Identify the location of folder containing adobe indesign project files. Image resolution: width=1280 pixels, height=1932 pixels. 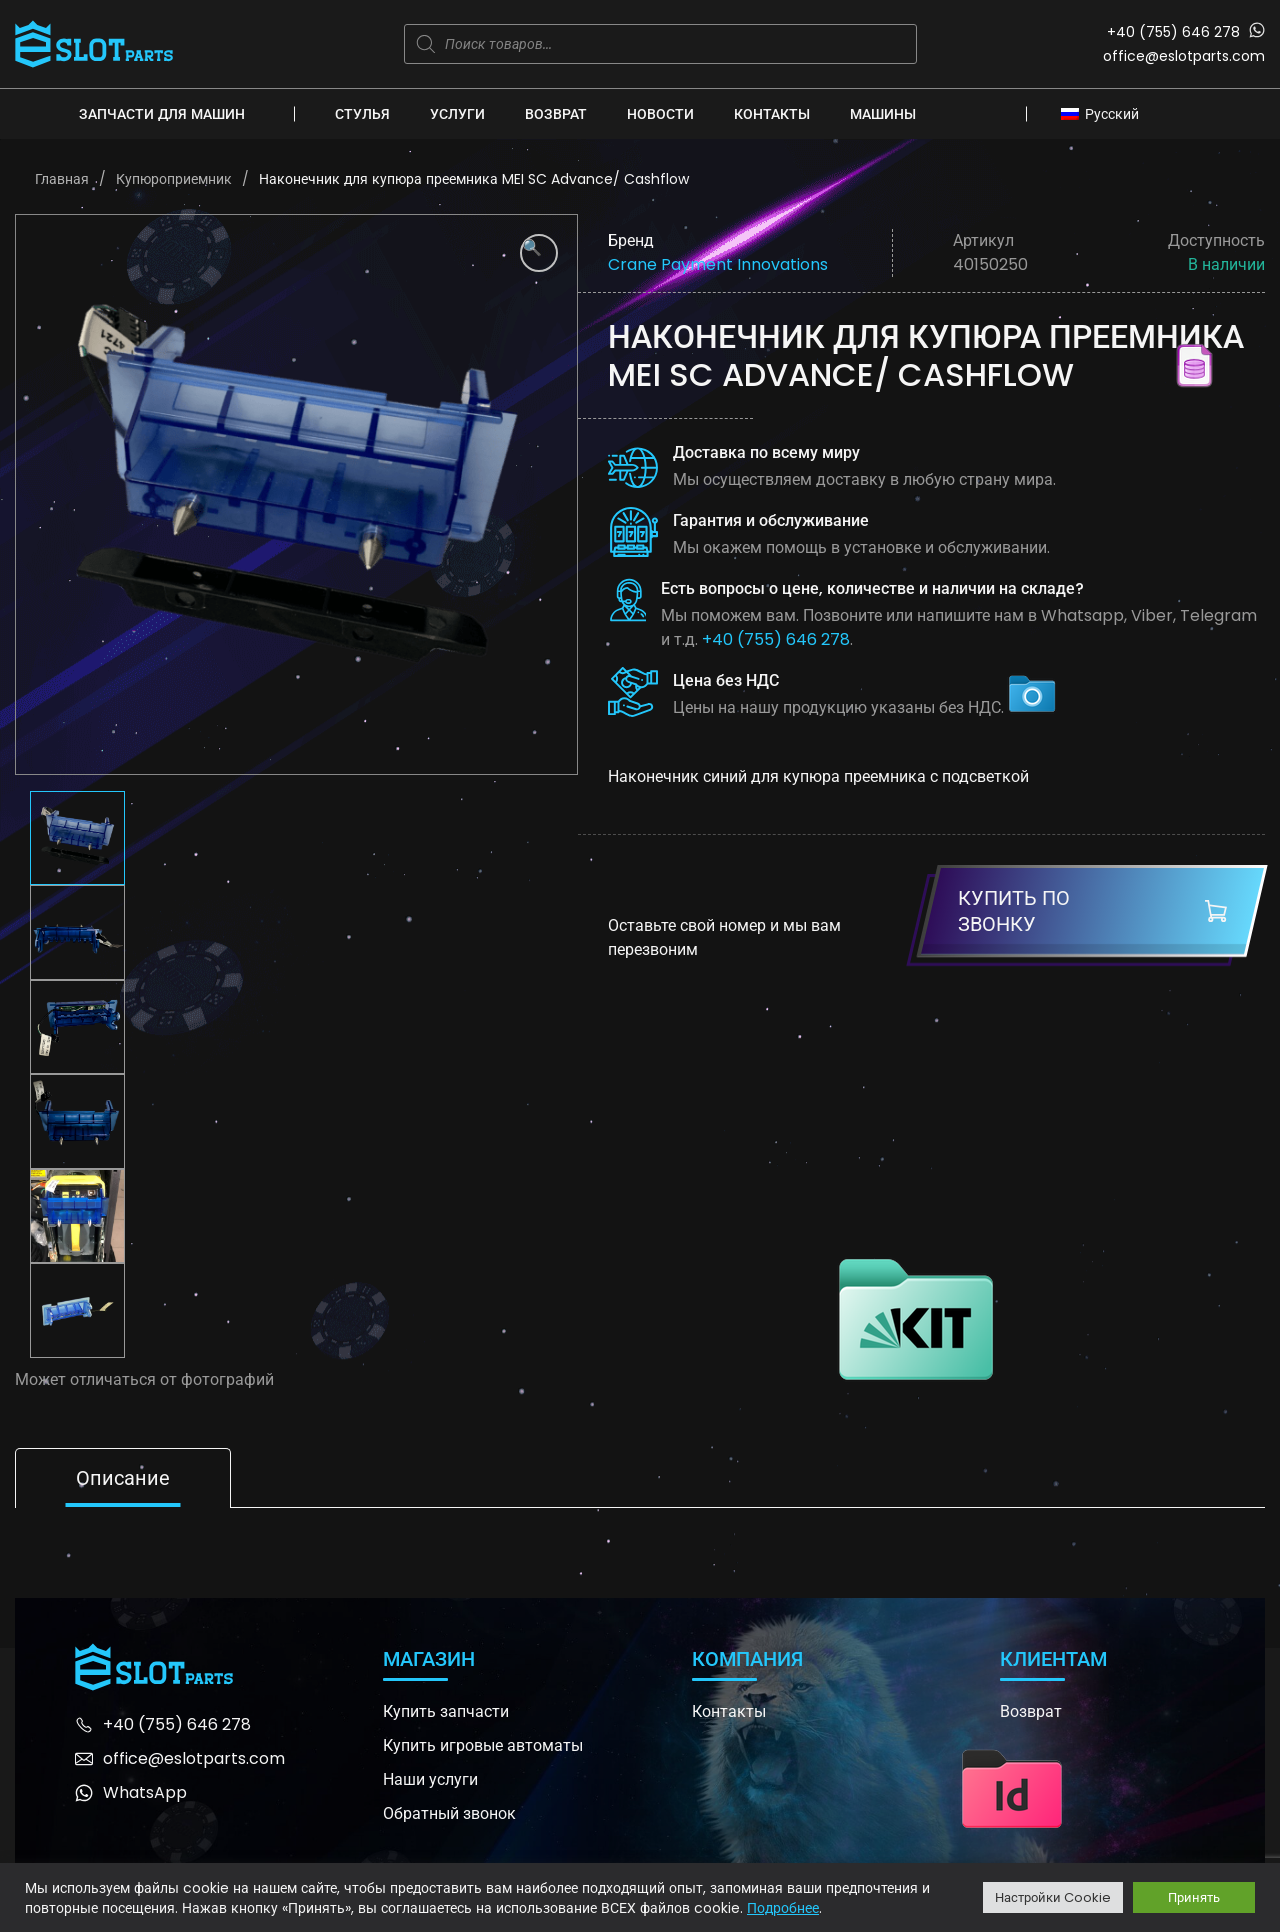
(1011, 1791).